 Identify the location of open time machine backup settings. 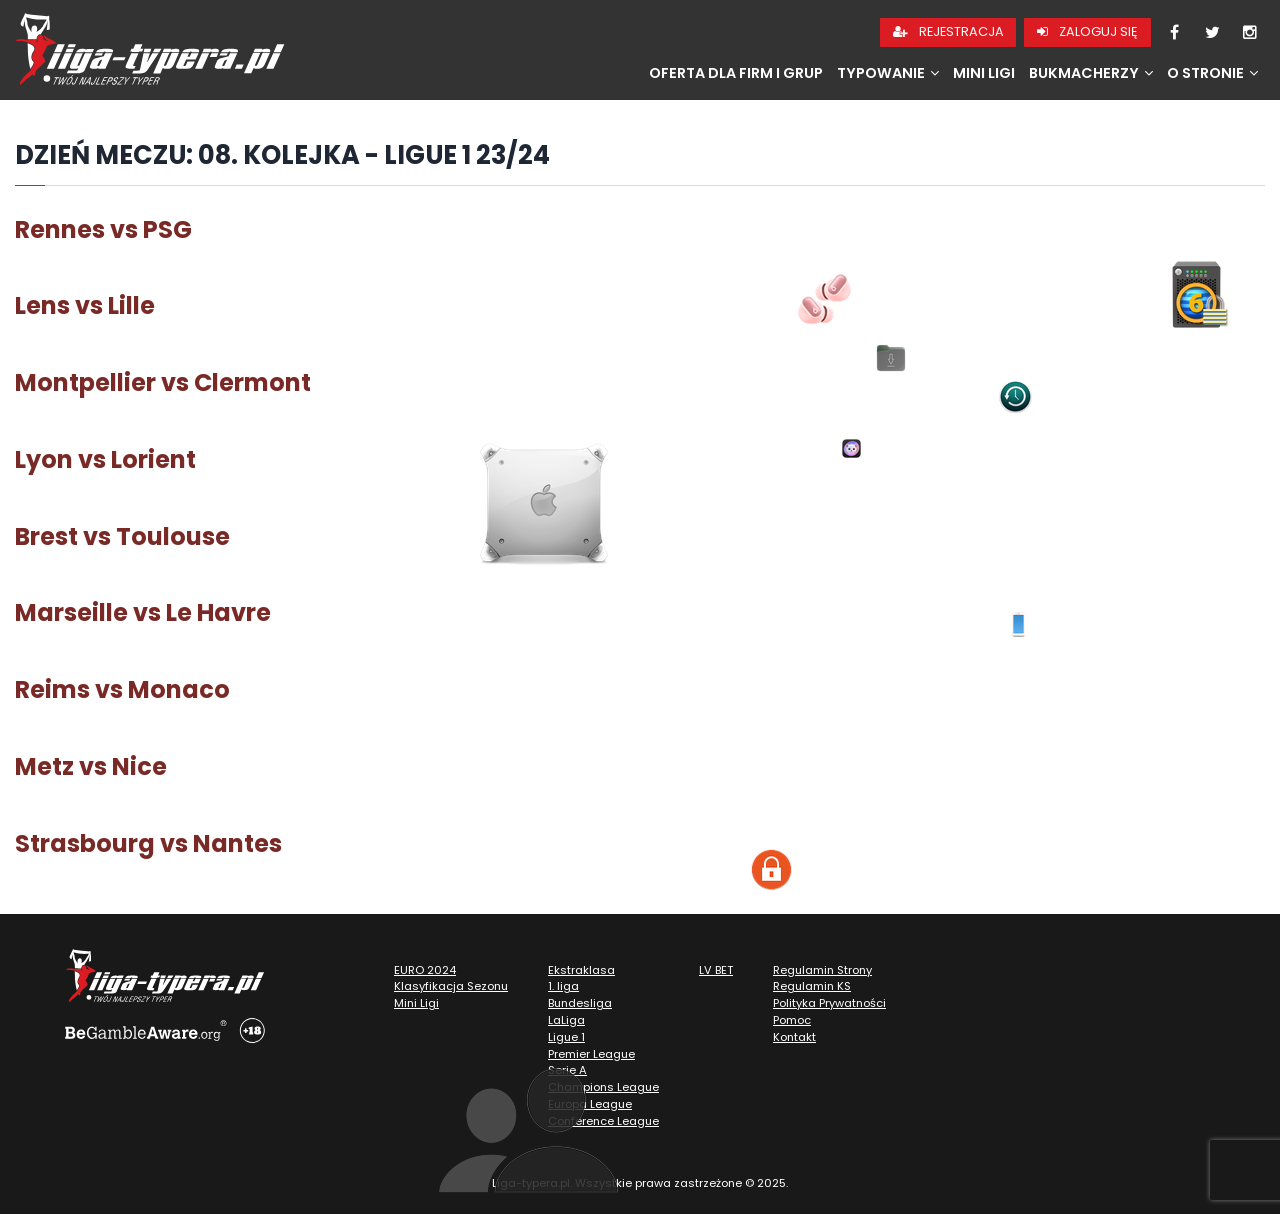
(1015, 396).